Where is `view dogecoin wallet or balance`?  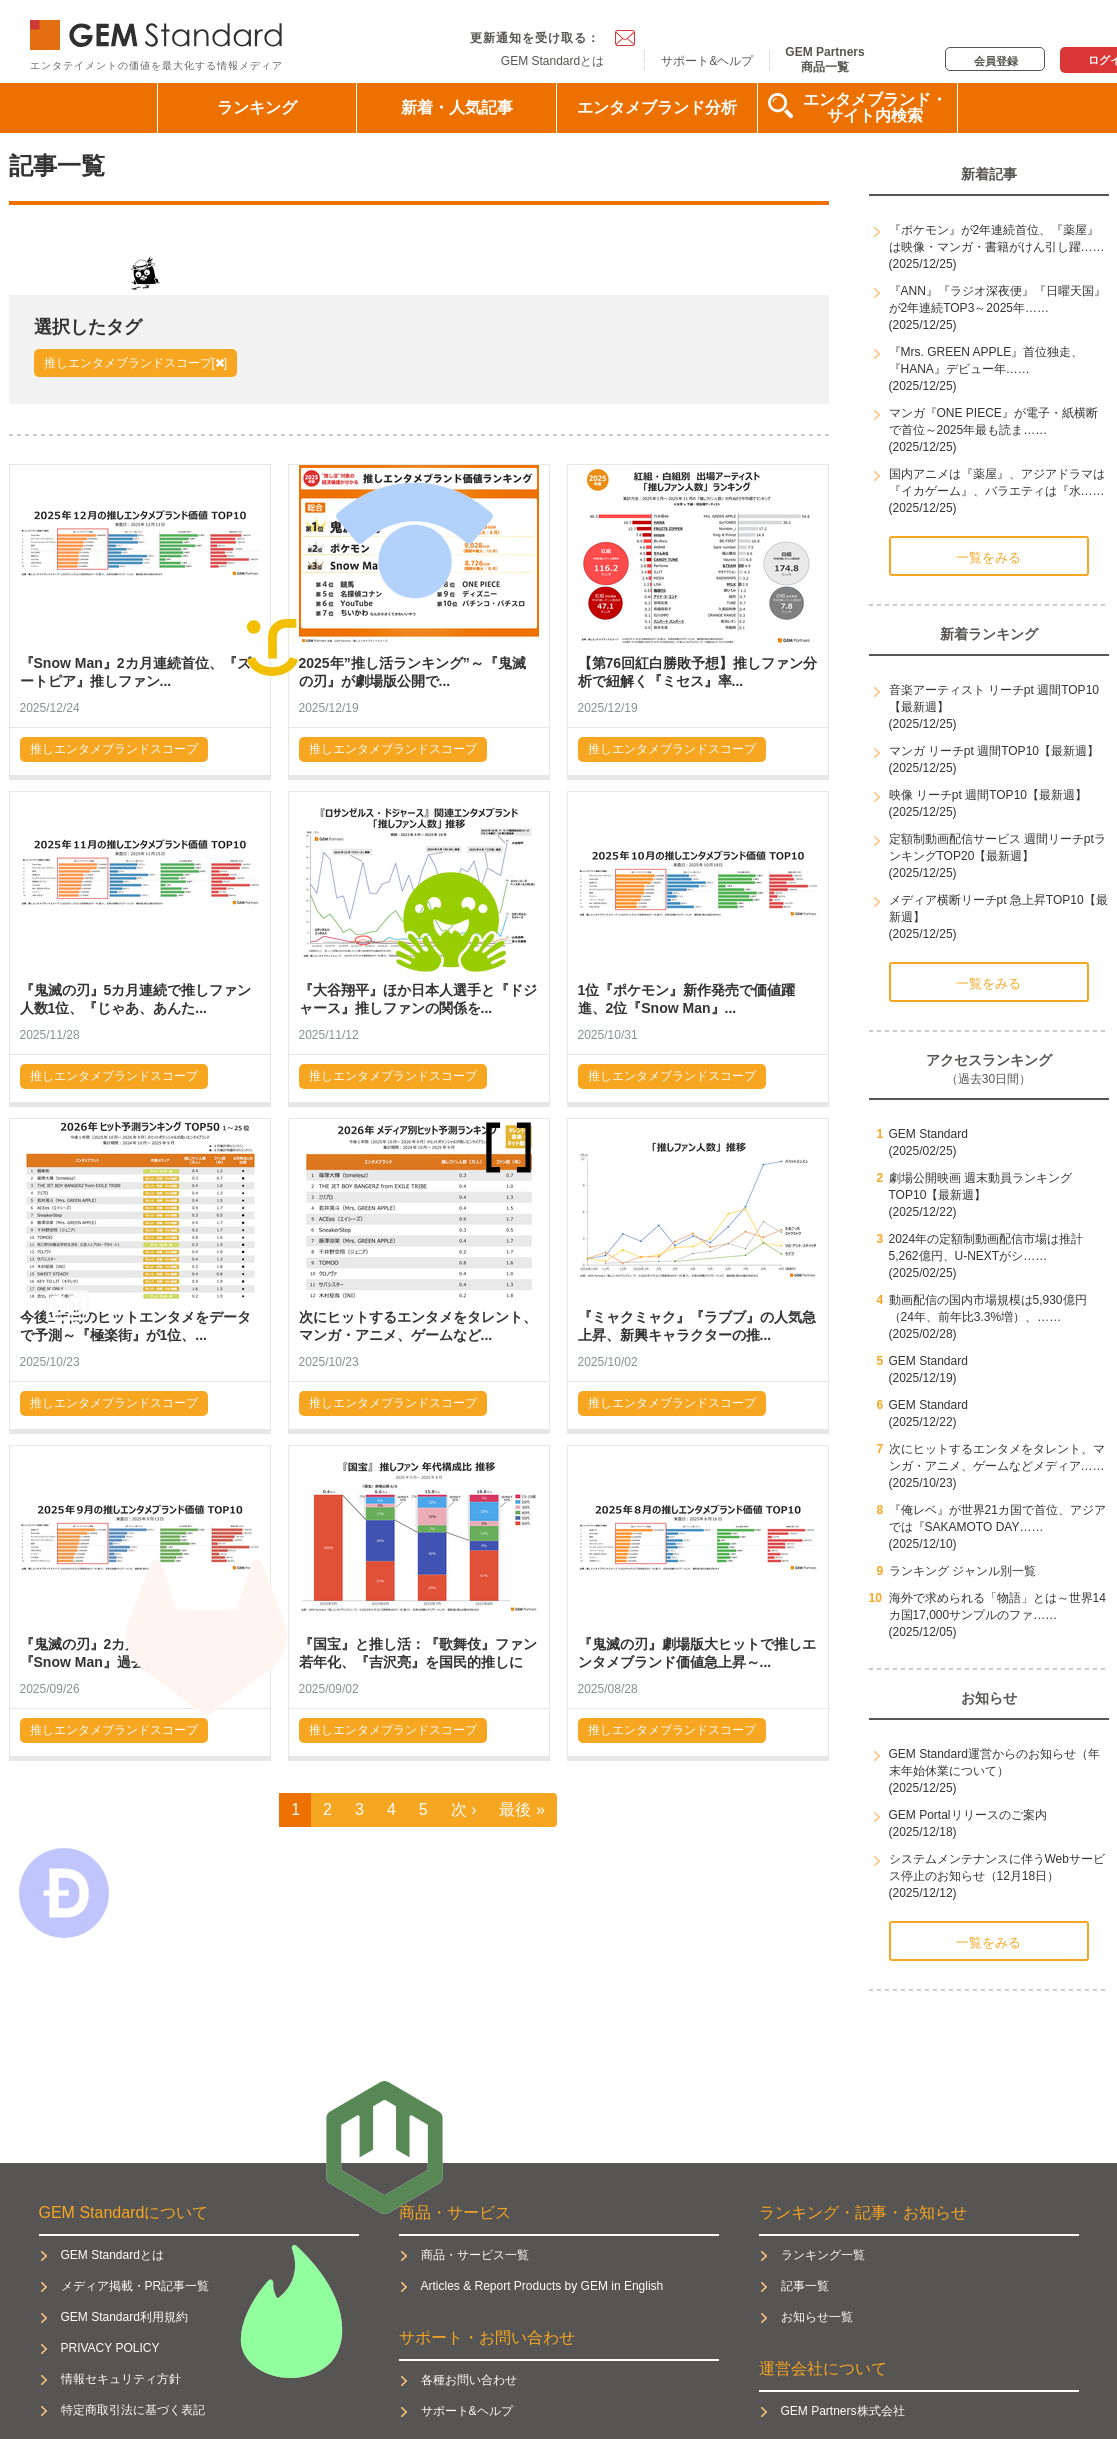
view dogecoin wallet or balance is located at coordinates (64, 1893).